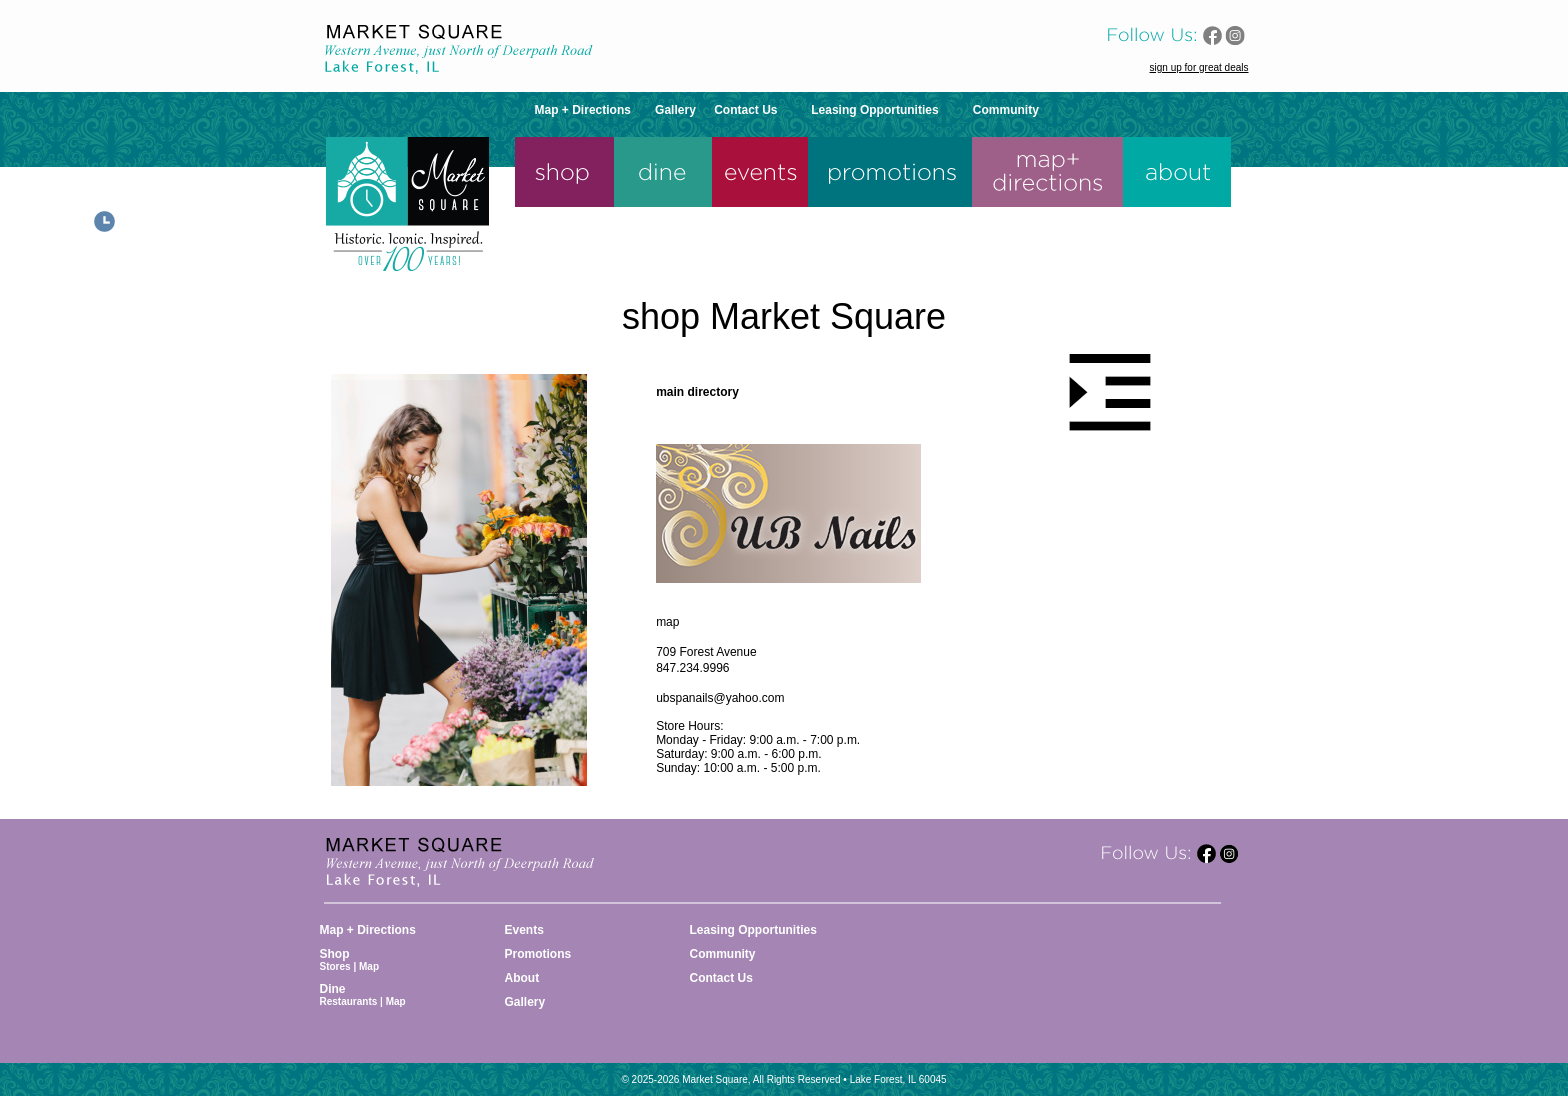  I want to click on increase text indentation, so click(1110, 390).